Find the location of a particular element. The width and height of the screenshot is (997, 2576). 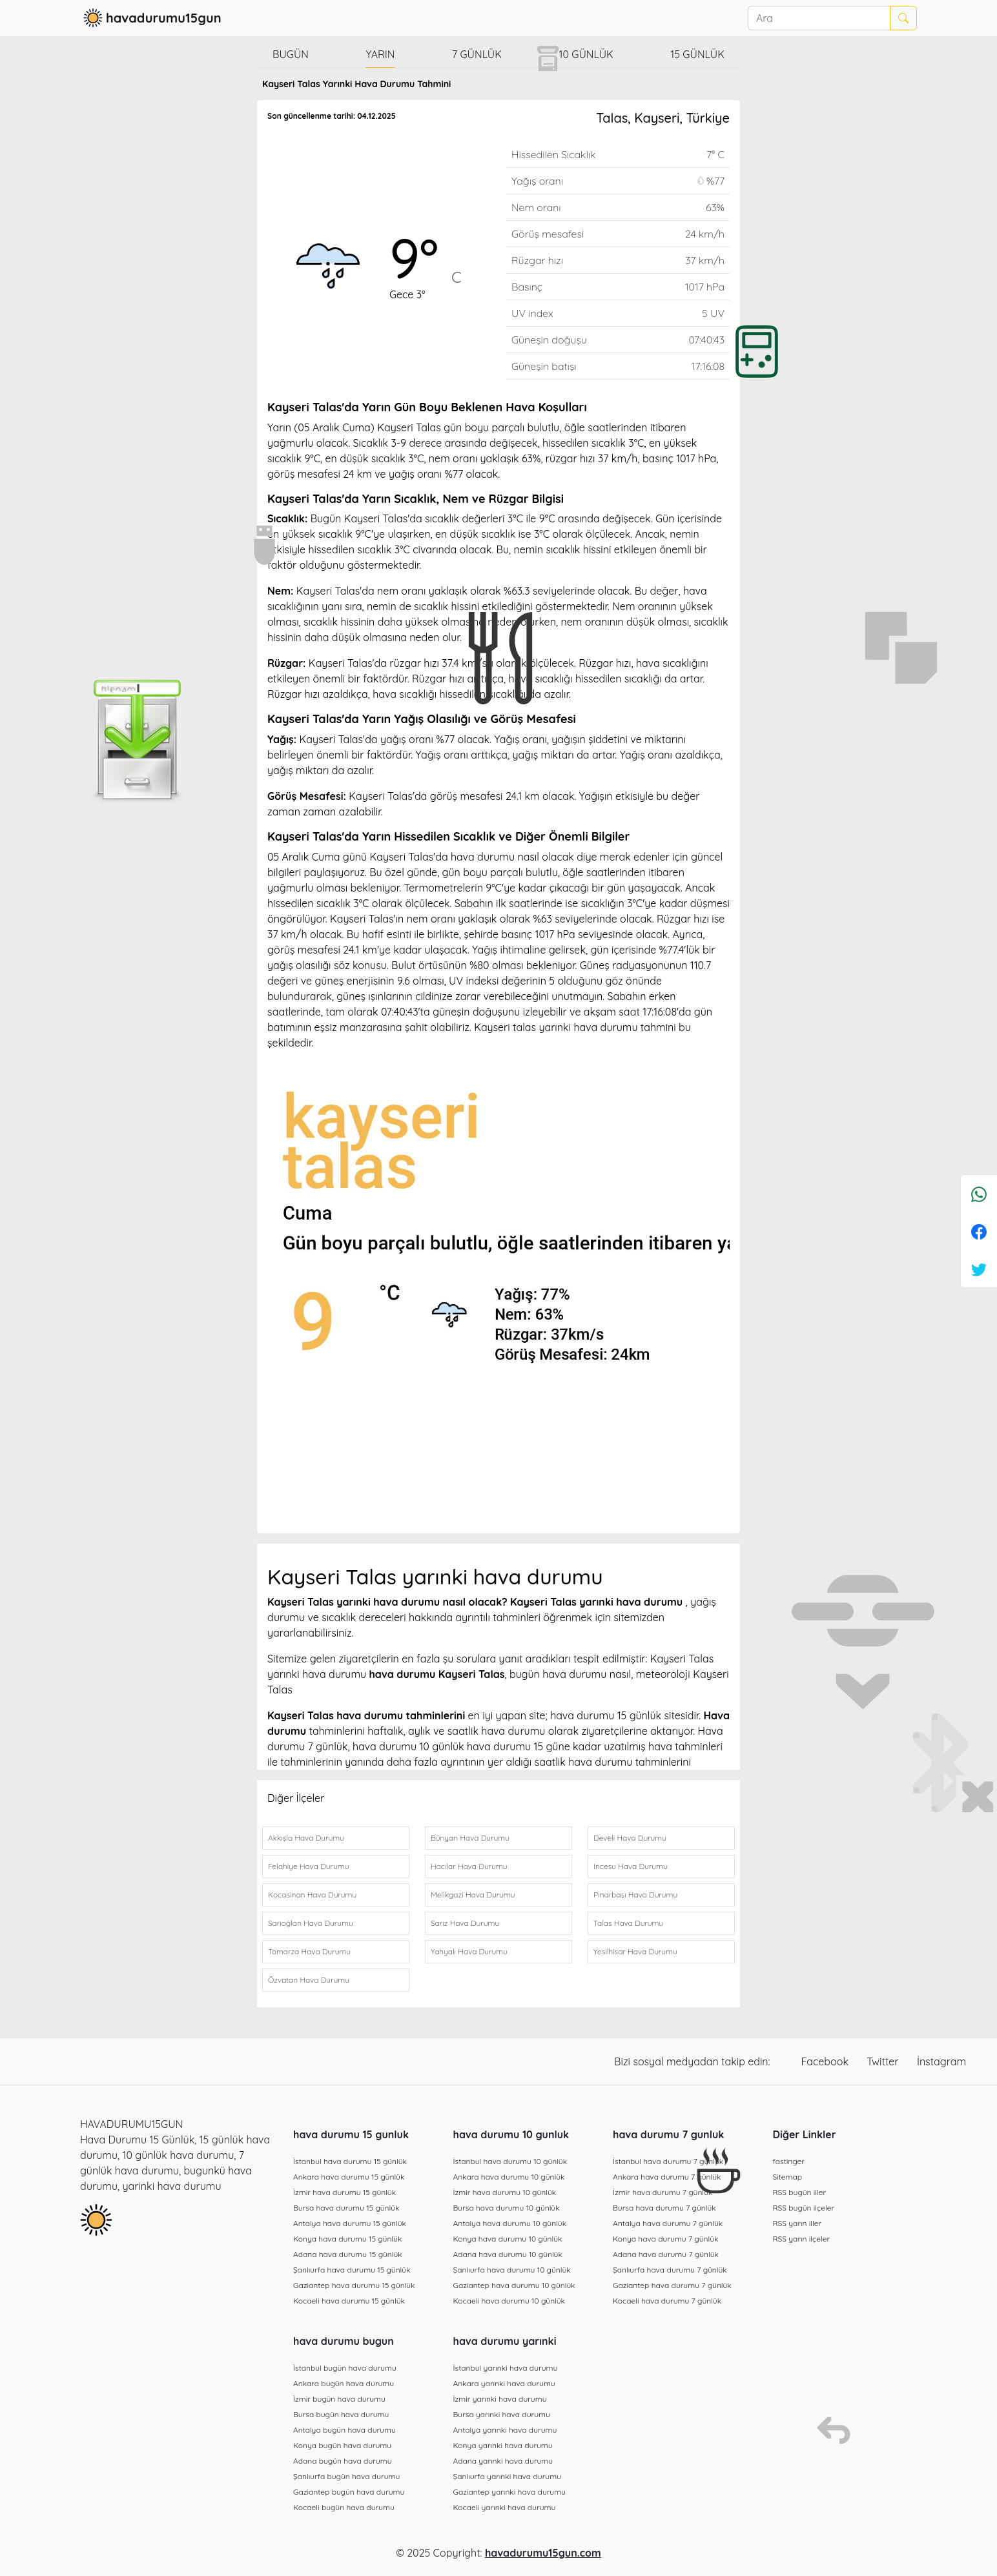

save document to a new location or with a new name is located at coordinates (137, 743).